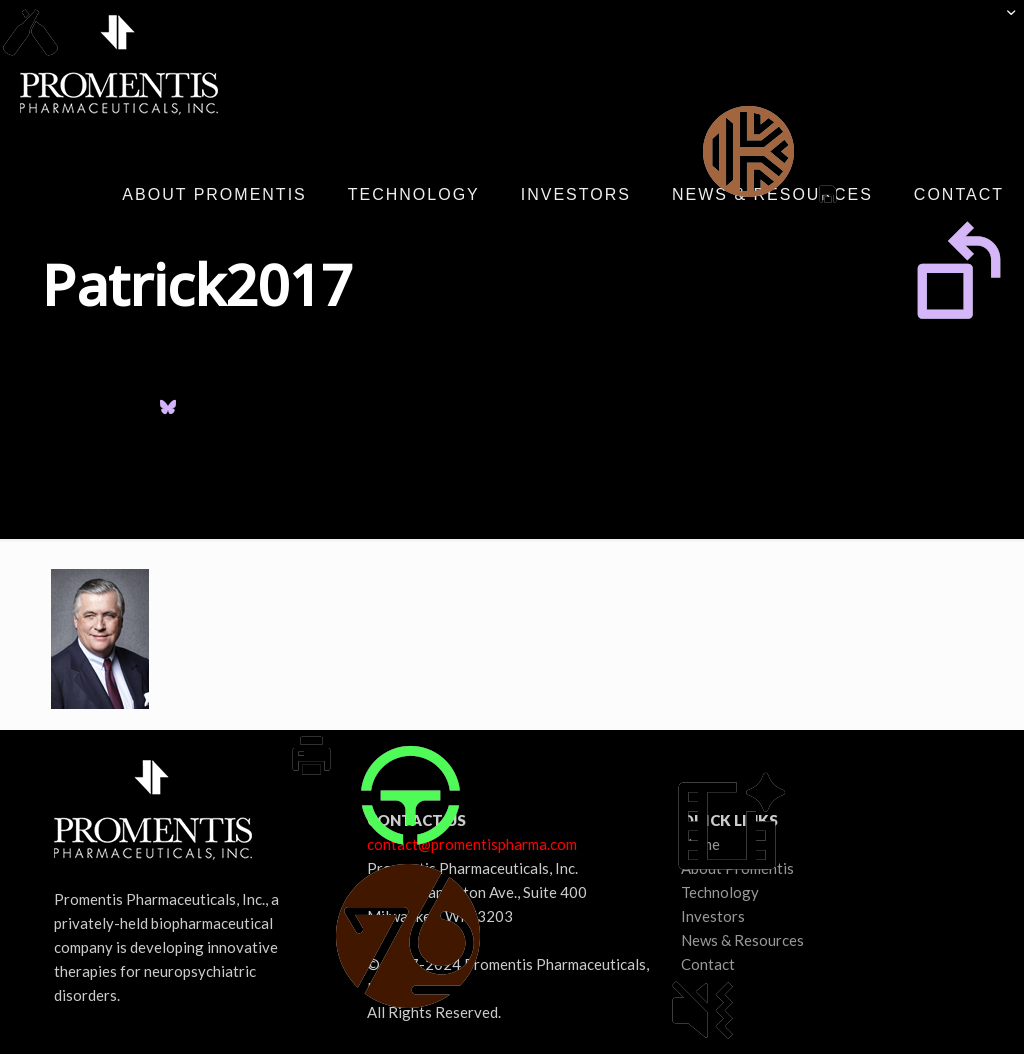 This screenshot has height=1054, width=1024. I want to click on visit system76 website or support, so click(408, 936).